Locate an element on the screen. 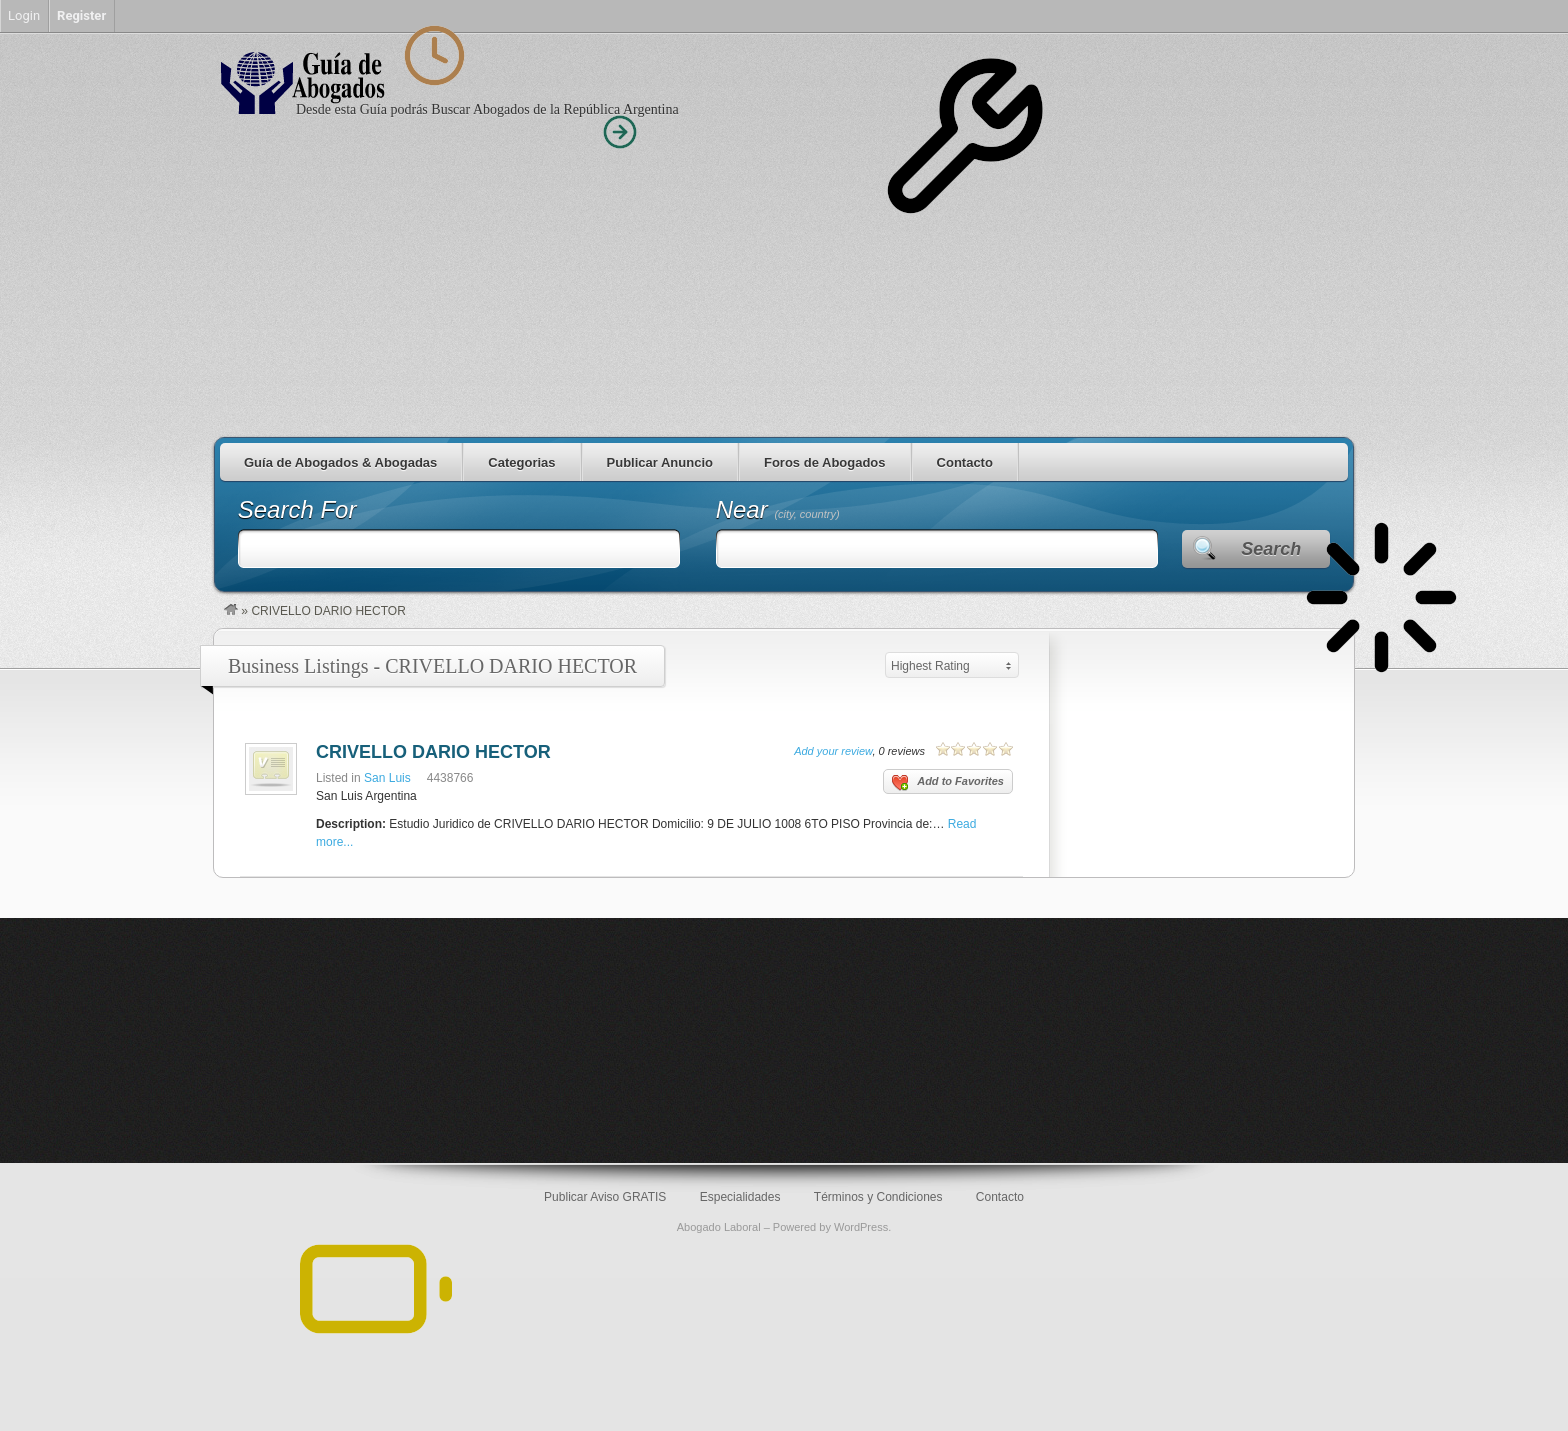 This screenshot has width=1568, height=1431. view time or clock settings is located at coordinates (434, 55).